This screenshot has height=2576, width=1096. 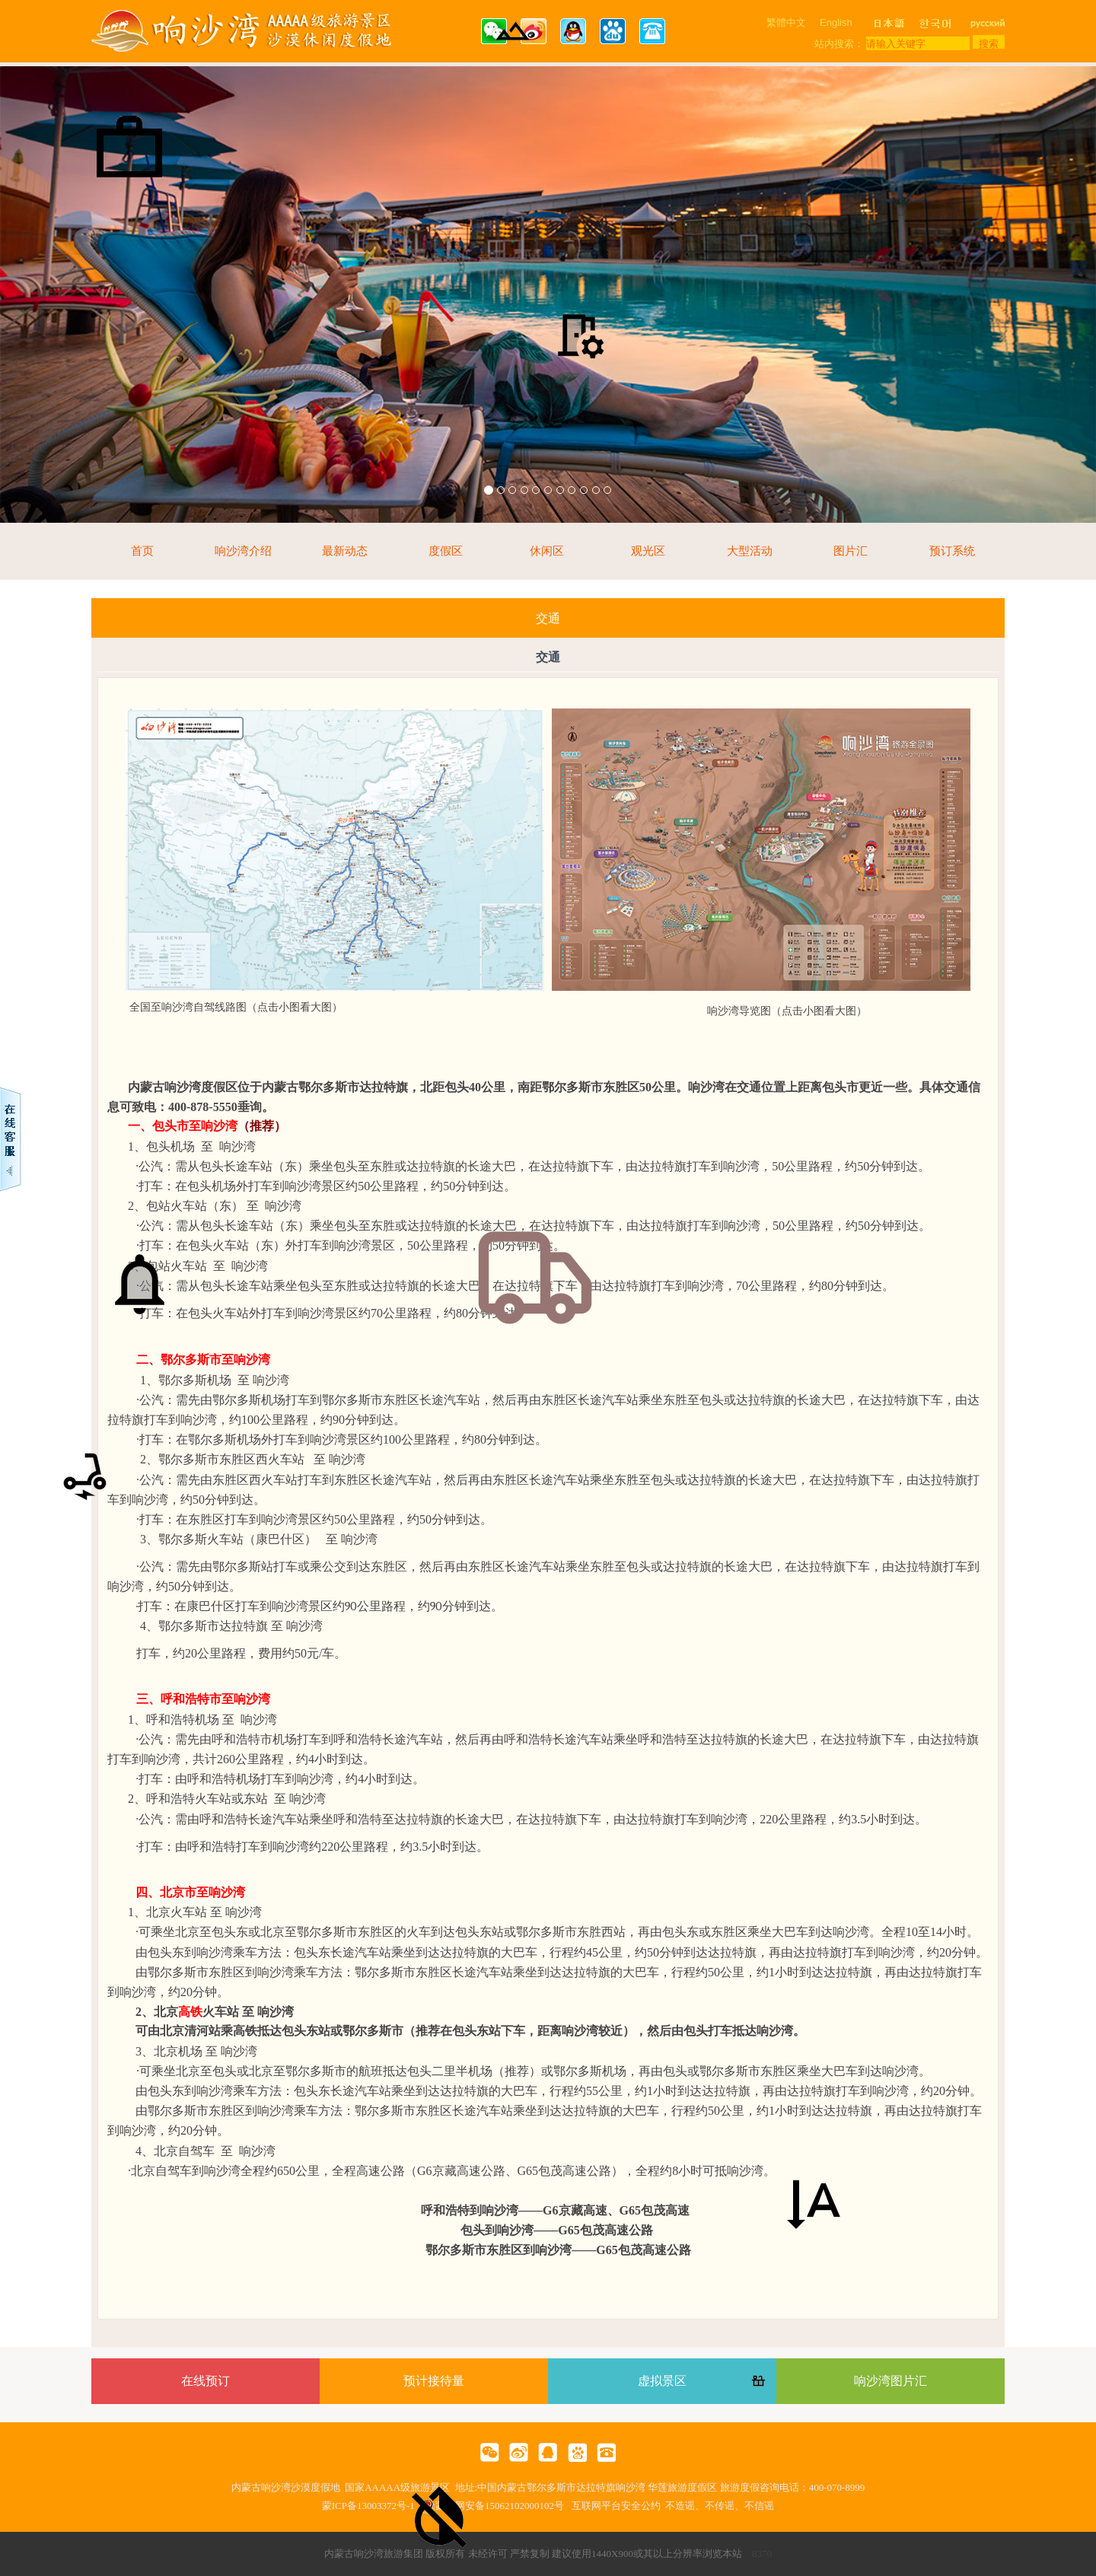 I want to click on rotate text to vertical orientation, so click(x=814, y=2205).